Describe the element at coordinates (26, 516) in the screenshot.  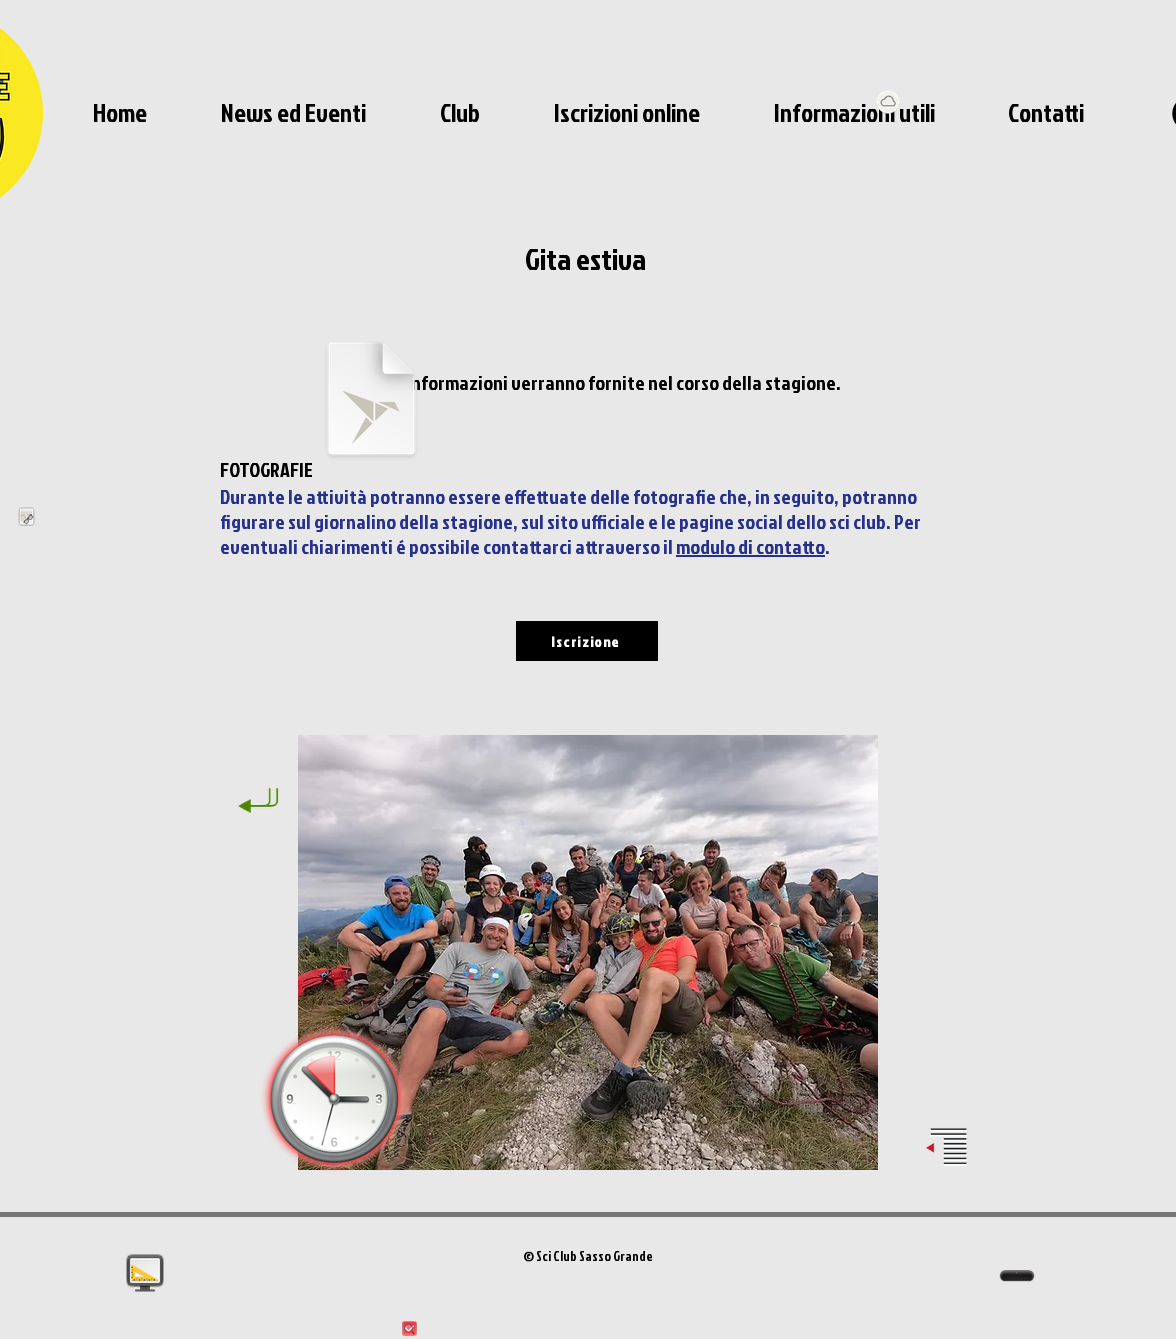
I see `open the documents app` at that location.